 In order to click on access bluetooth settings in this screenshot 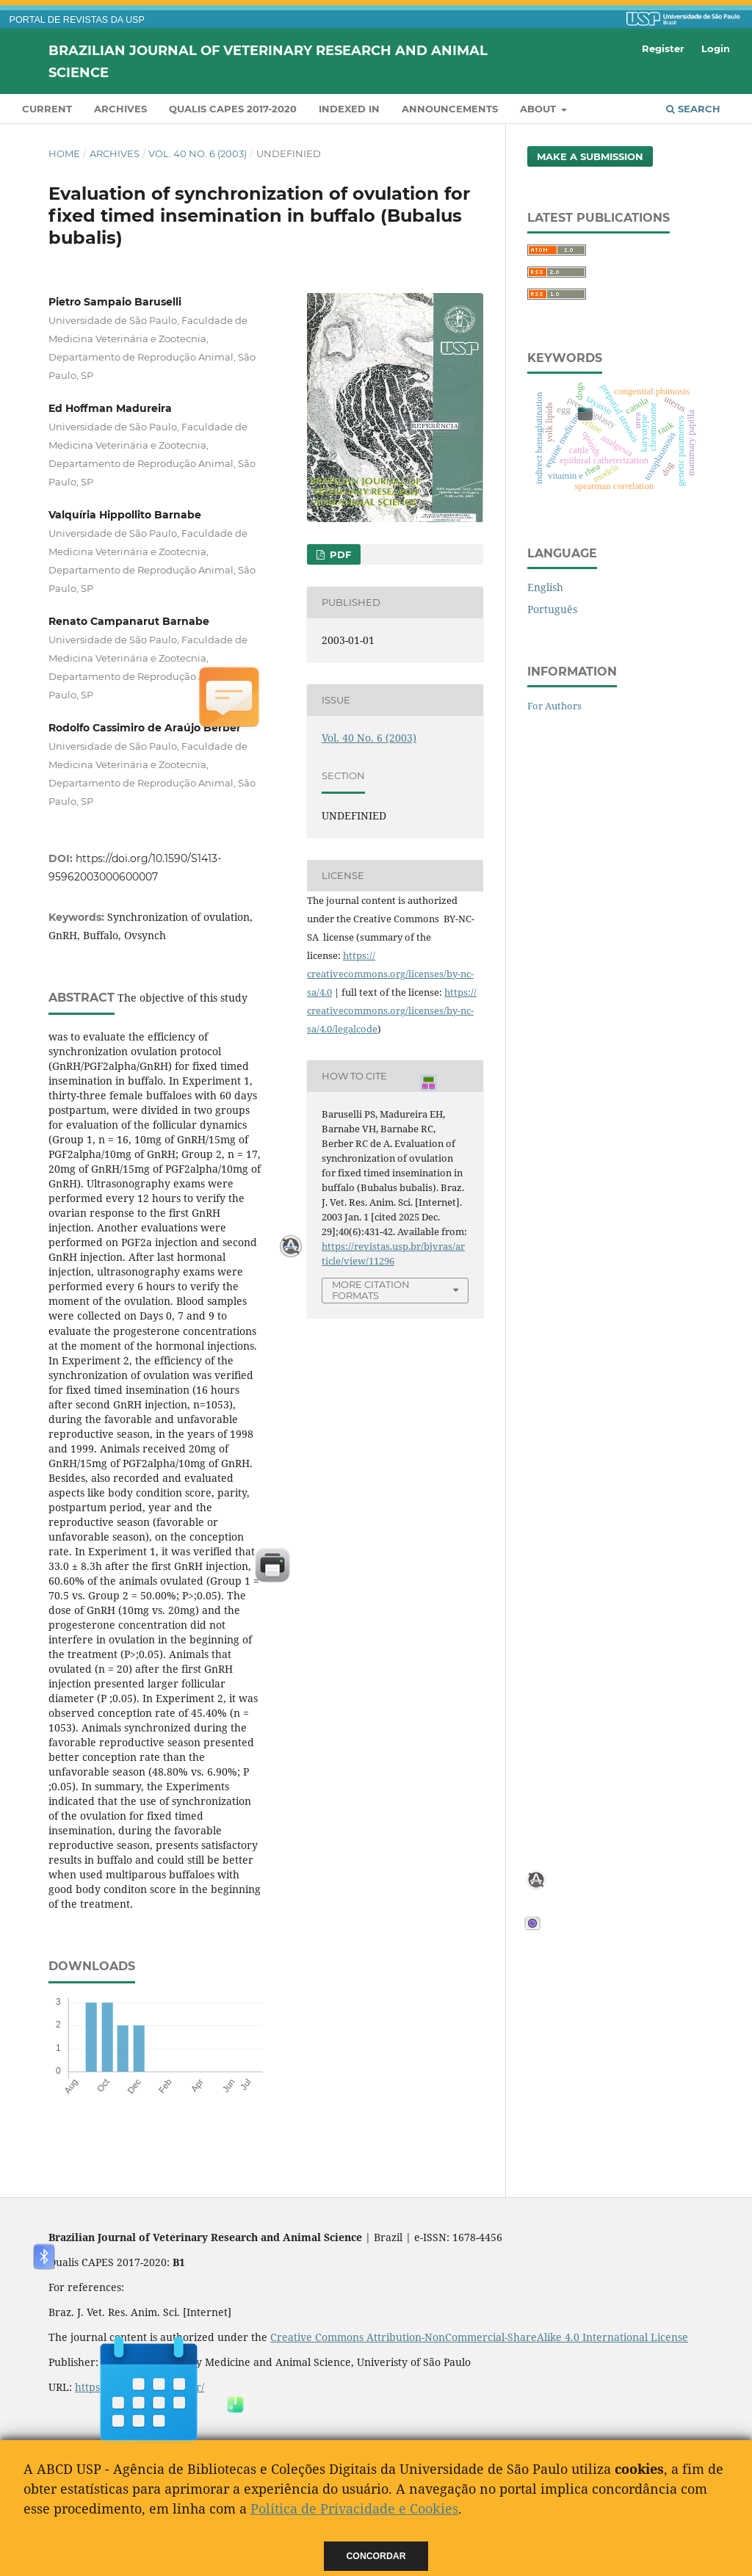, I will do `click(44, 2257)`.